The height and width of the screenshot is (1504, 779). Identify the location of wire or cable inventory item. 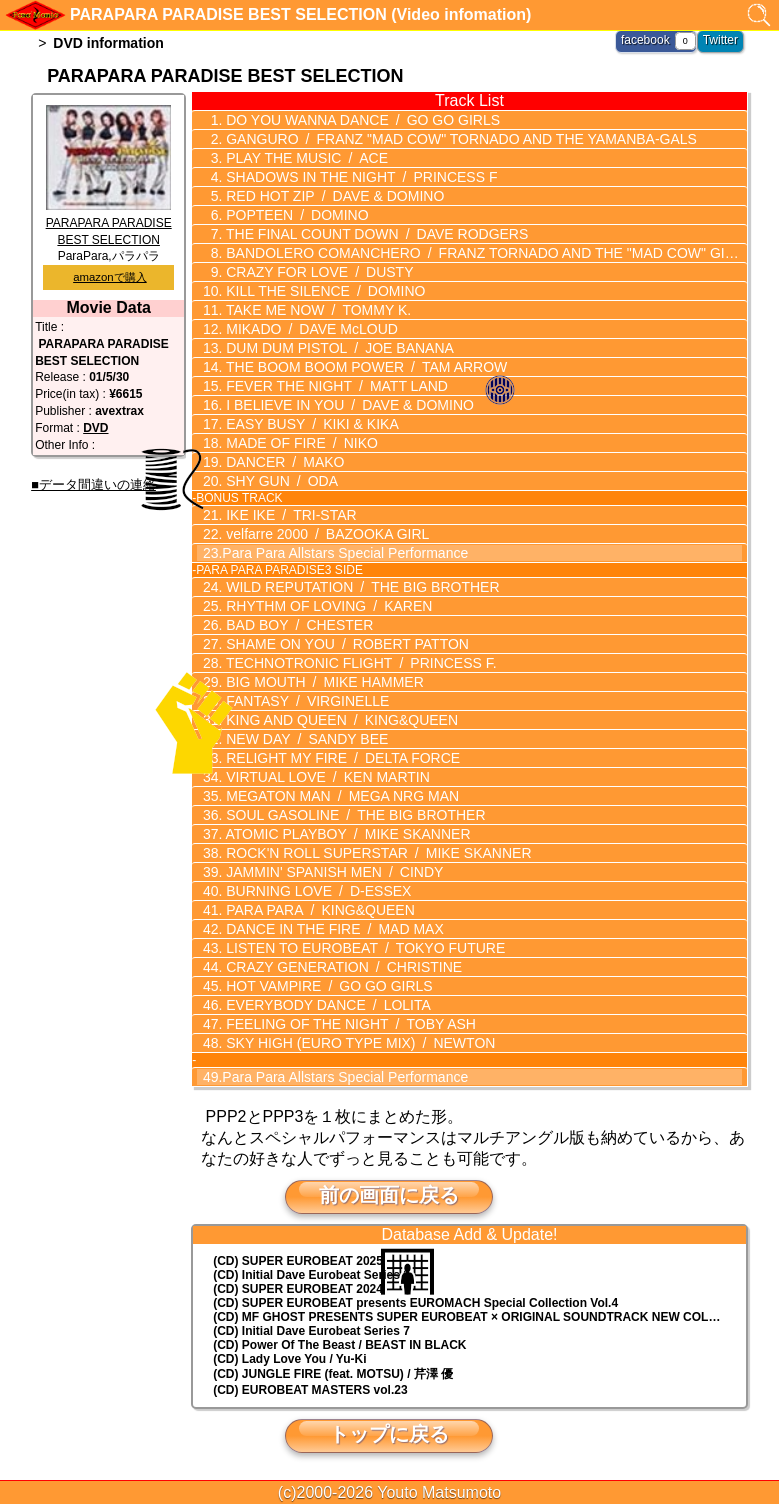
(172, 479).